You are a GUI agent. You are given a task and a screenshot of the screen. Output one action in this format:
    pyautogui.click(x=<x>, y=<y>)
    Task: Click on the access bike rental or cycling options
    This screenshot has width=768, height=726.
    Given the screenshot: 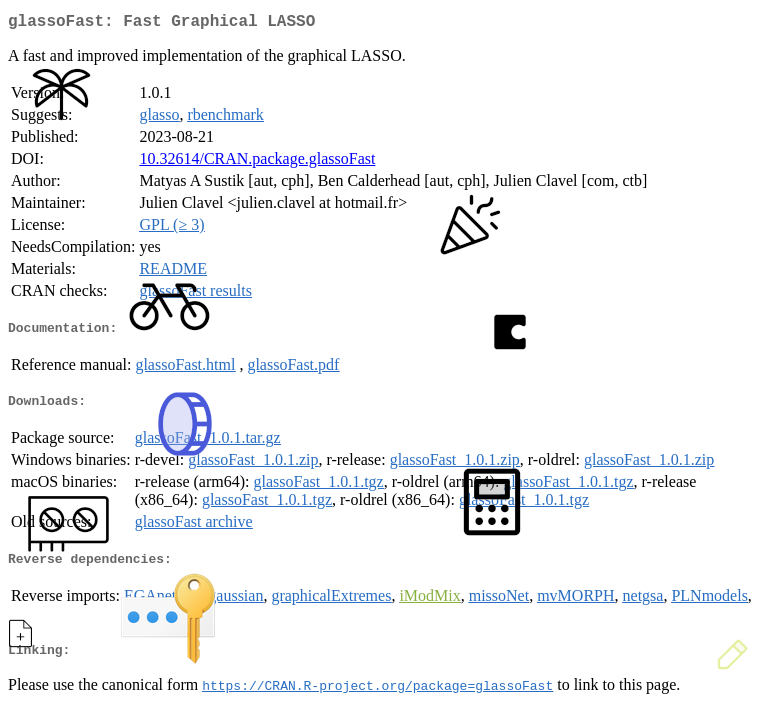 What is the action you would take?
    pyautogui.click(x=169, y=305)
    